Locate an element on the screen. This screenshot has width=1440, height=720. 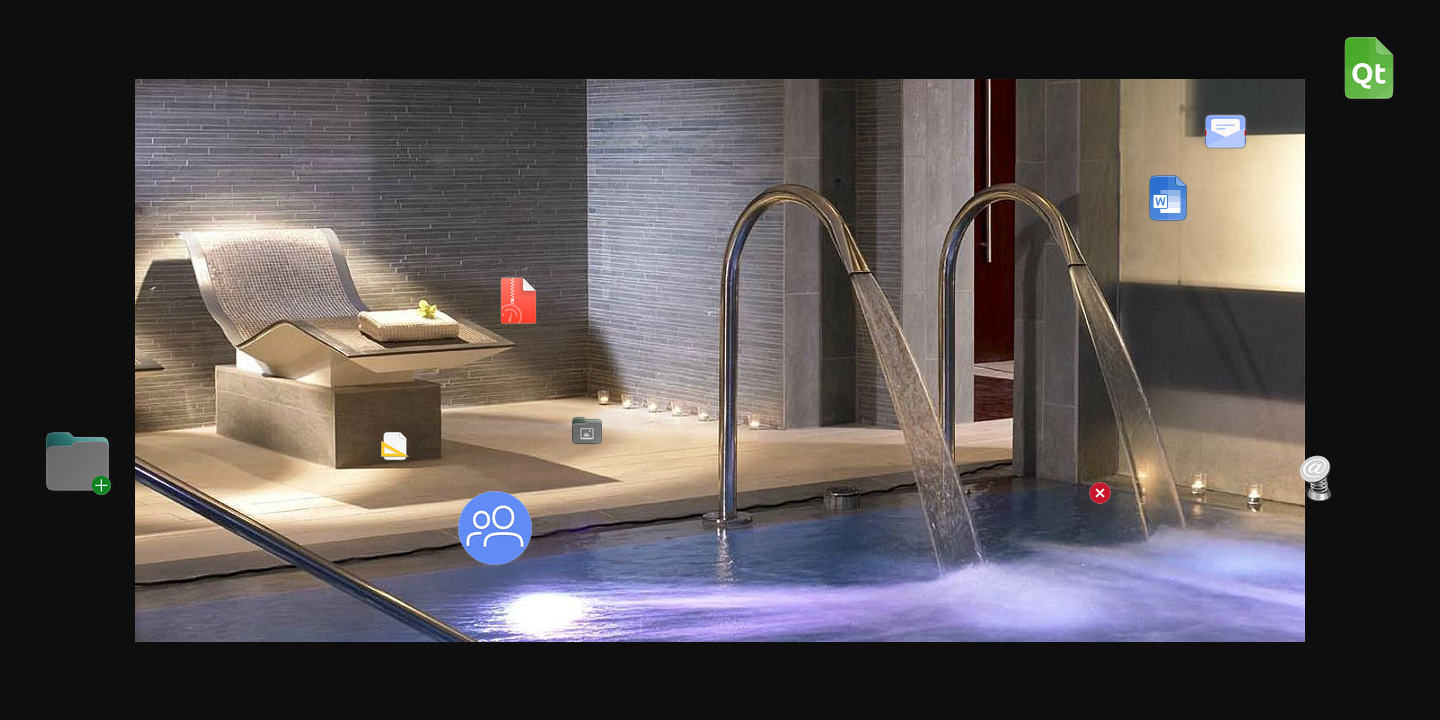
cancel the current action or operation is located at coordinates (1100, 493).